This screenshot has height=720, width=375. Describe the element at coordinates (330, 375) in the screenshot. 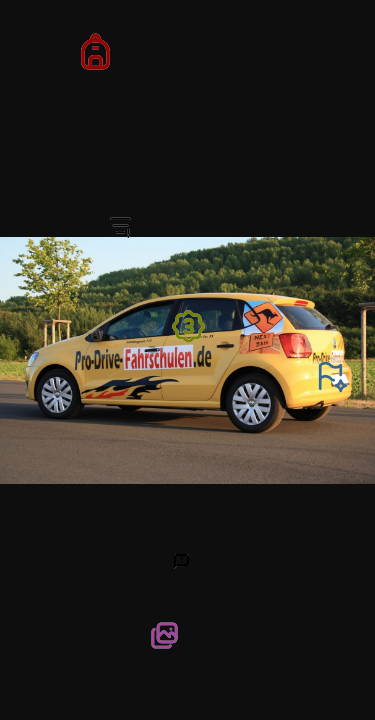

I see `flag content for AI review or processing` at that location.